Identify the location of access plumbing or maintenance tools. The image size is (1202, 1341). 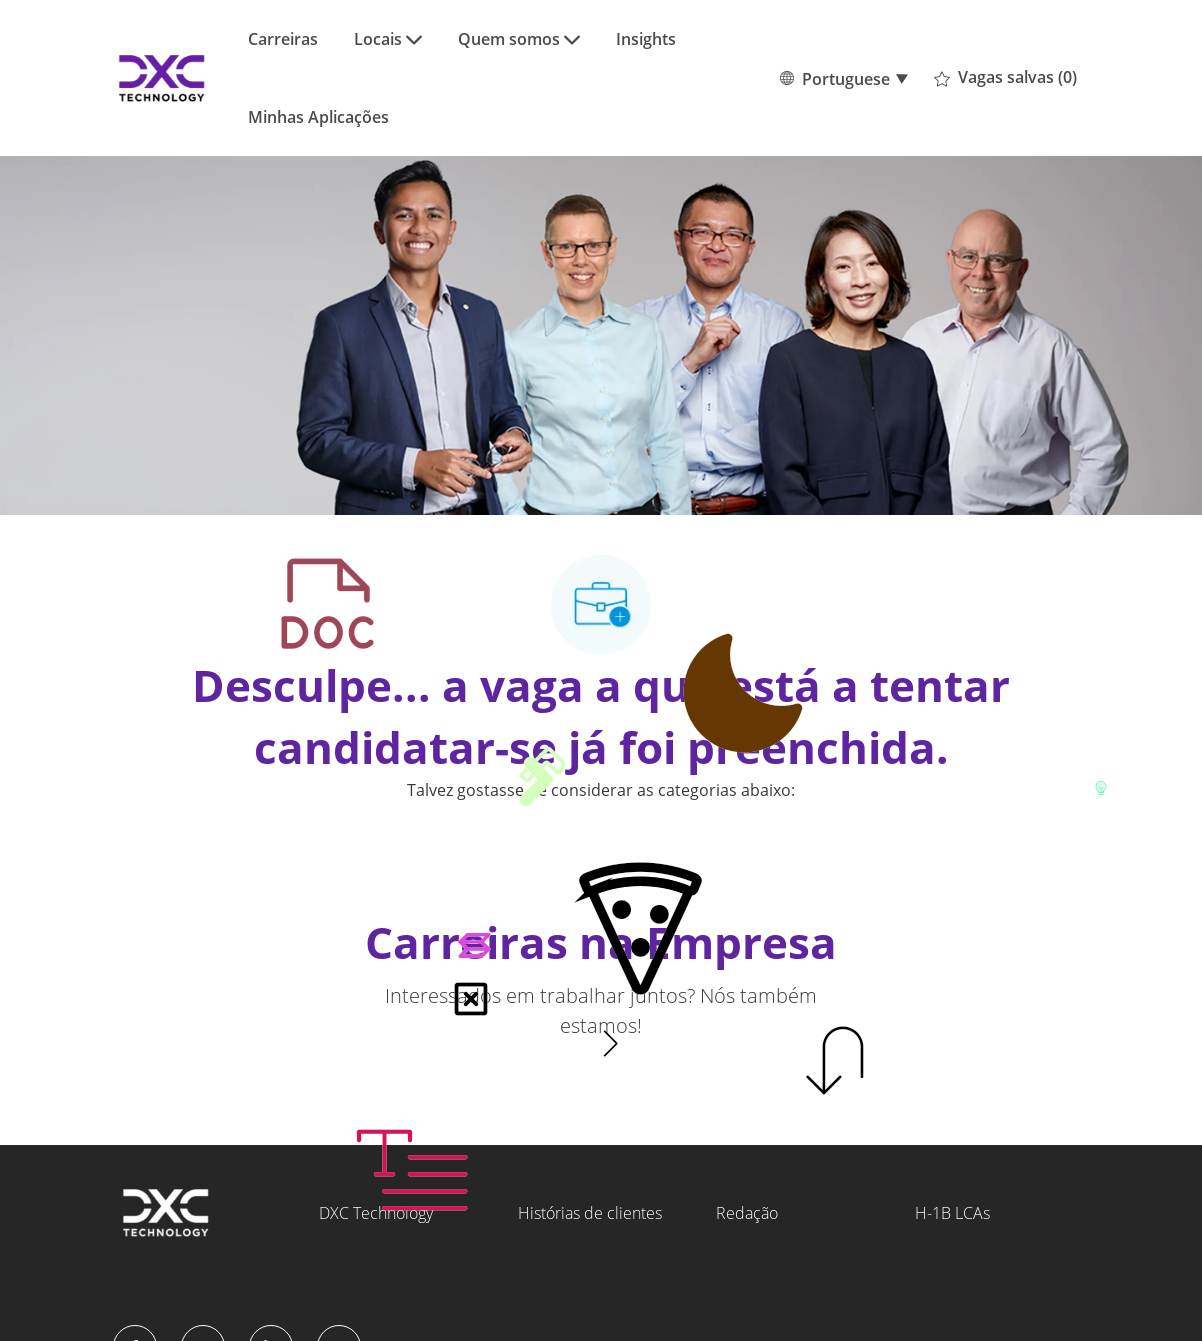
(539, 776).